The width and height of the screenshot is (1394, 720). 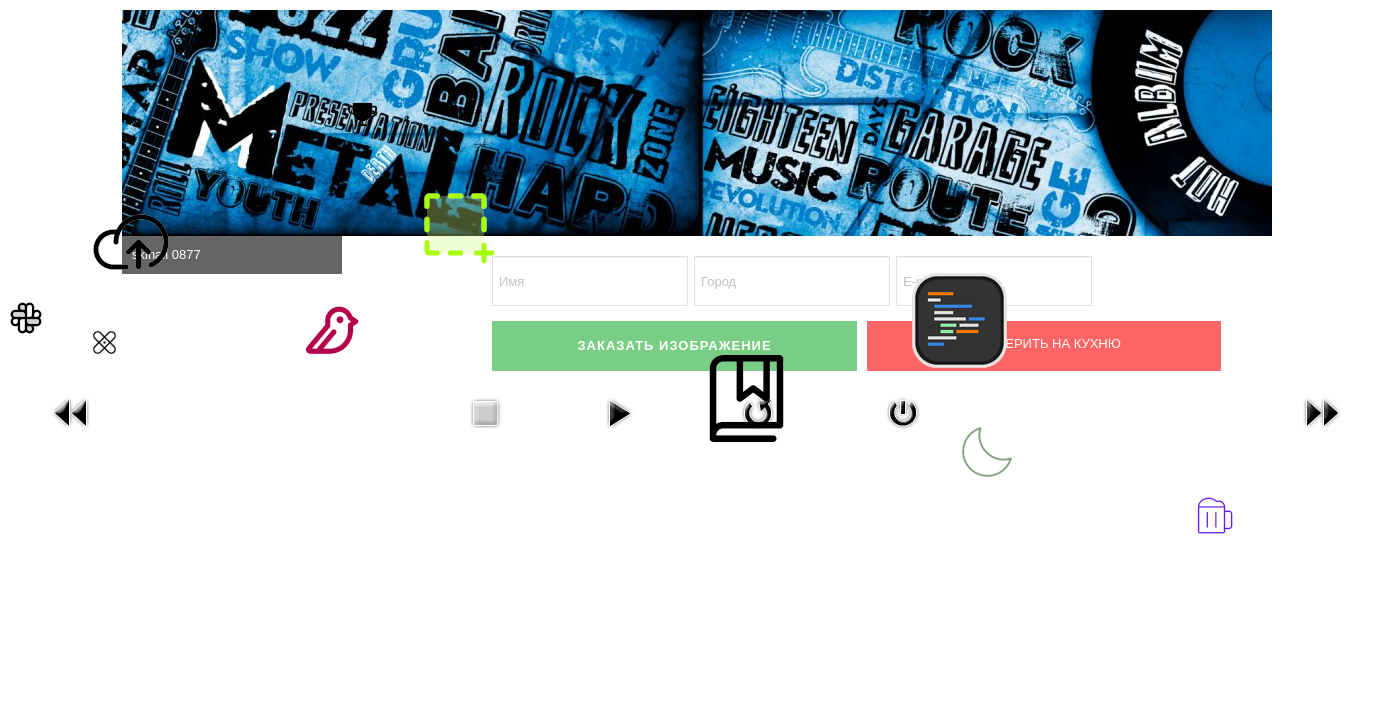 I want to click on toggle dark mode or night theme, so click(x=985, y=453).